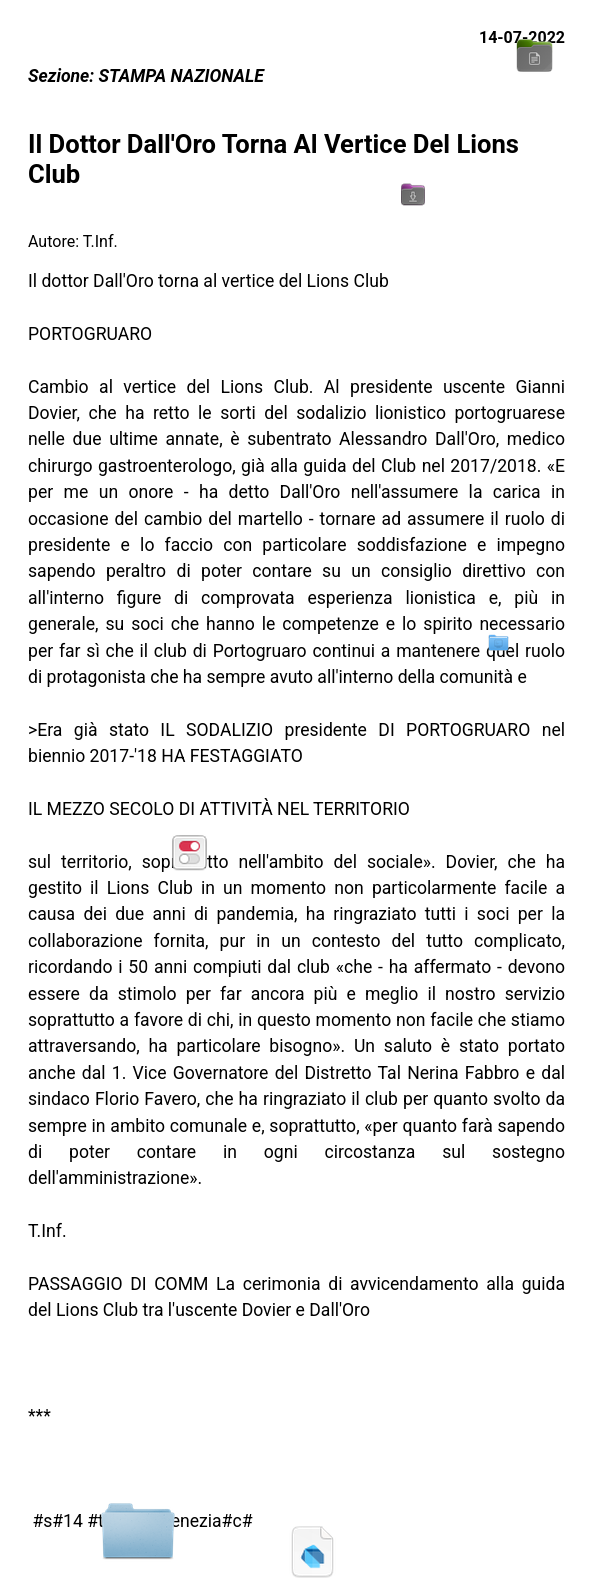  I want to click on open gnome tweaks settings, so click(189, 852).